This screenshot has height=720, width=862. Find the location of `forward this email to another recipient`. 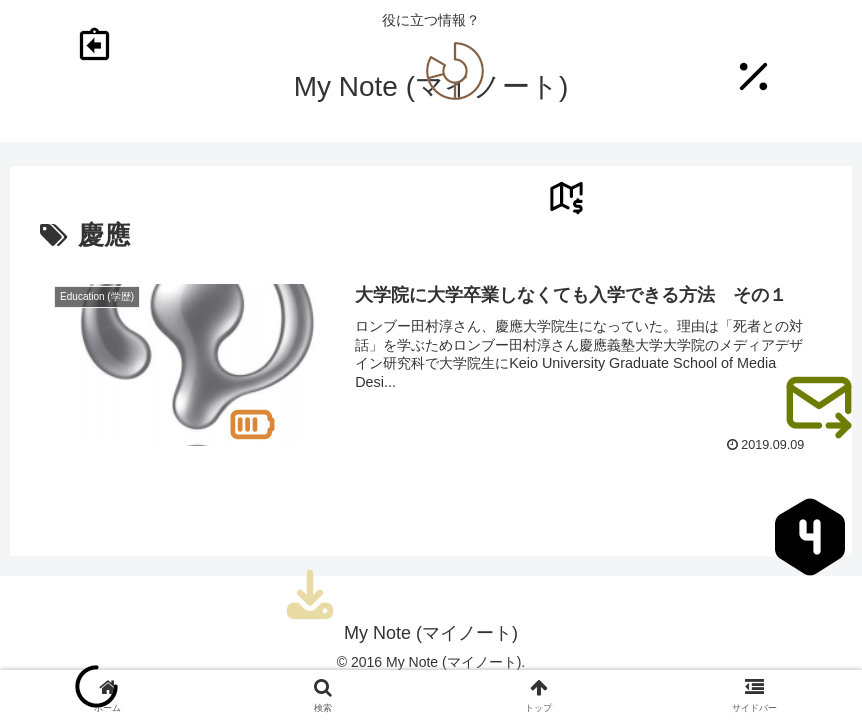

forward this email to another recipient is located at coordinates (819, 406).